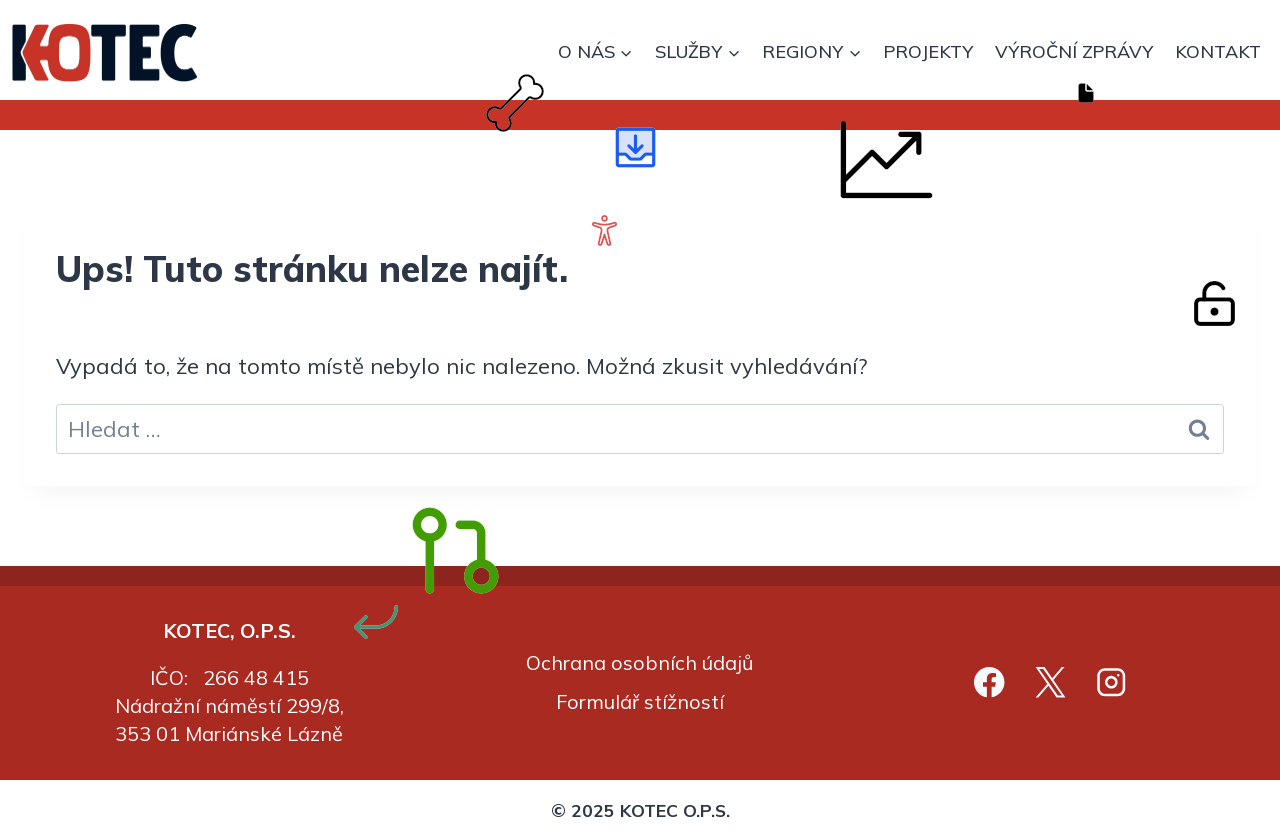 Image resolution: width=1280 pixels, height=840 pixels. What do you see at coordinates (1086, 93) in the screenshot?
I see `view document or file` at bounding box center [1086, 93].